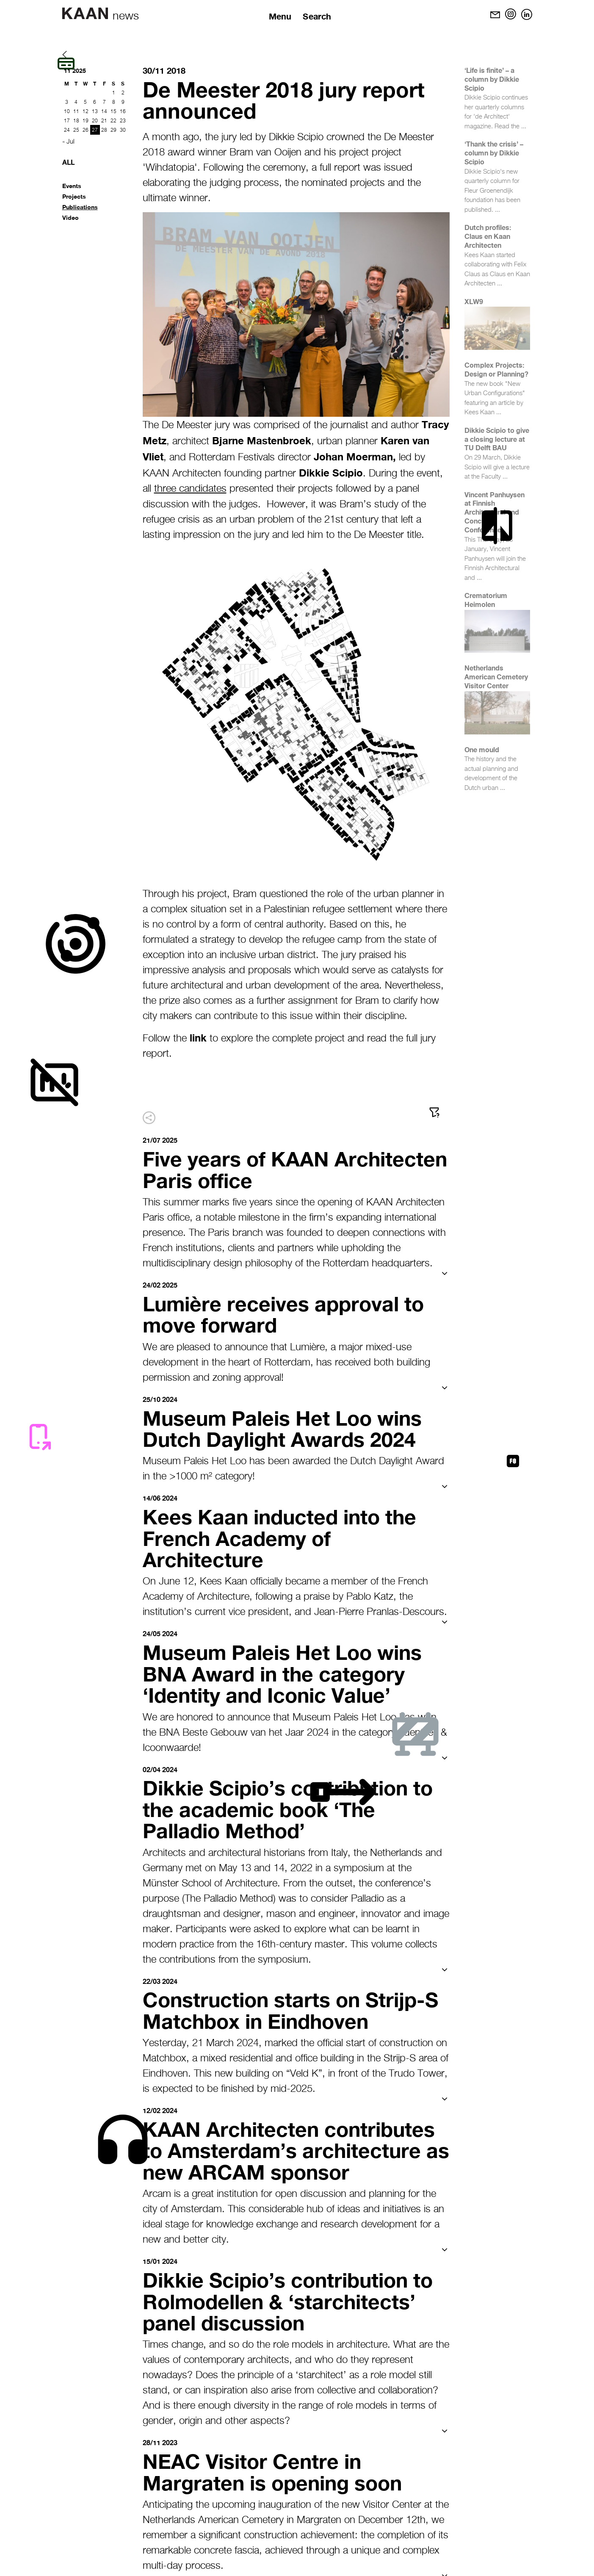 The width and height of the screenshot is (594, 2576). I want to click on get help with filter options, so click(434, 1112).